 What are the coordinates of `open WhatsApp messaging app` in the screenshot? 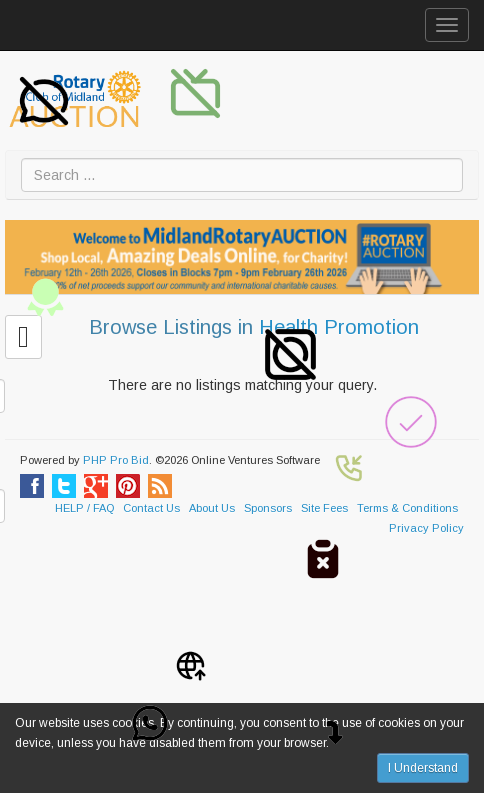 It's located at (150, 723).